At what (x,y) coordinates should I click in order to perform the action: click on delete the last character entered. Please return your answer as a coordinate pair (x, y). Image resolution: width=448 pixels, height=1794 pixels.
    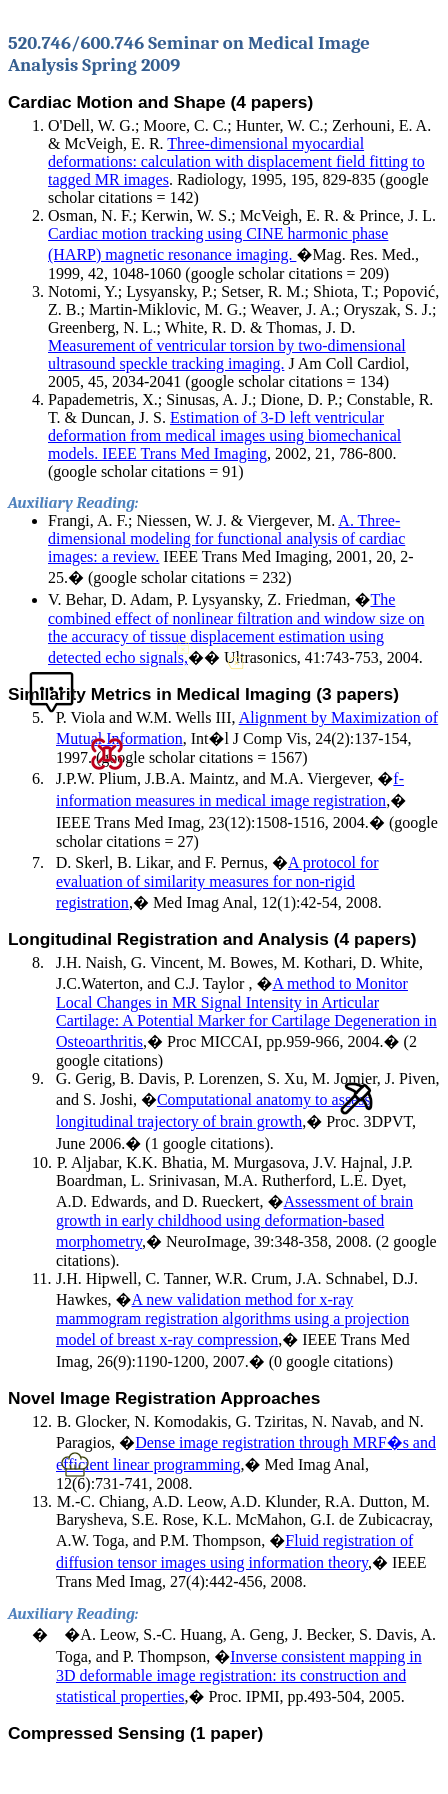
    Looking at the image, I should click on (236, 663).